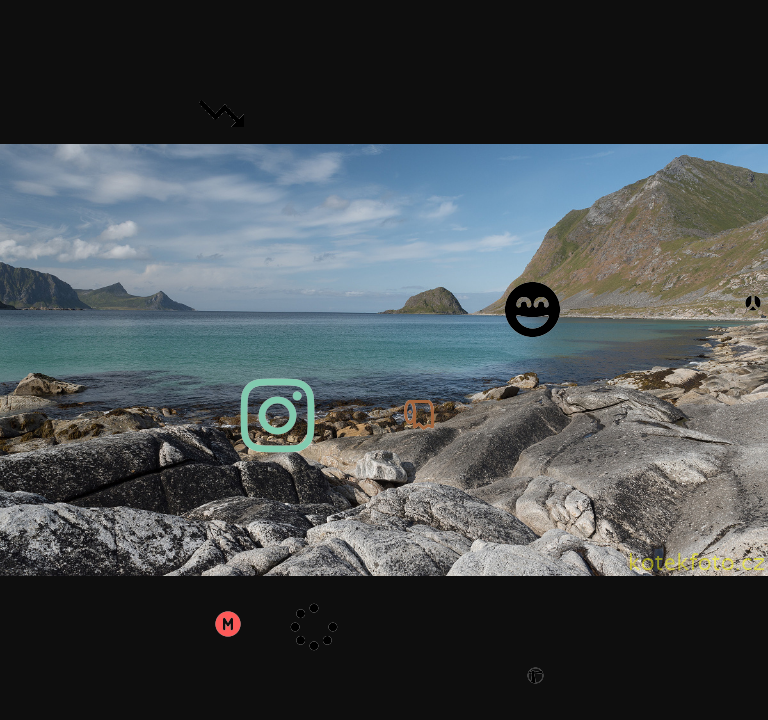 The image size is (768, 720). I want to click on indicates a downward trend in data or metrics, so click(221, 113).